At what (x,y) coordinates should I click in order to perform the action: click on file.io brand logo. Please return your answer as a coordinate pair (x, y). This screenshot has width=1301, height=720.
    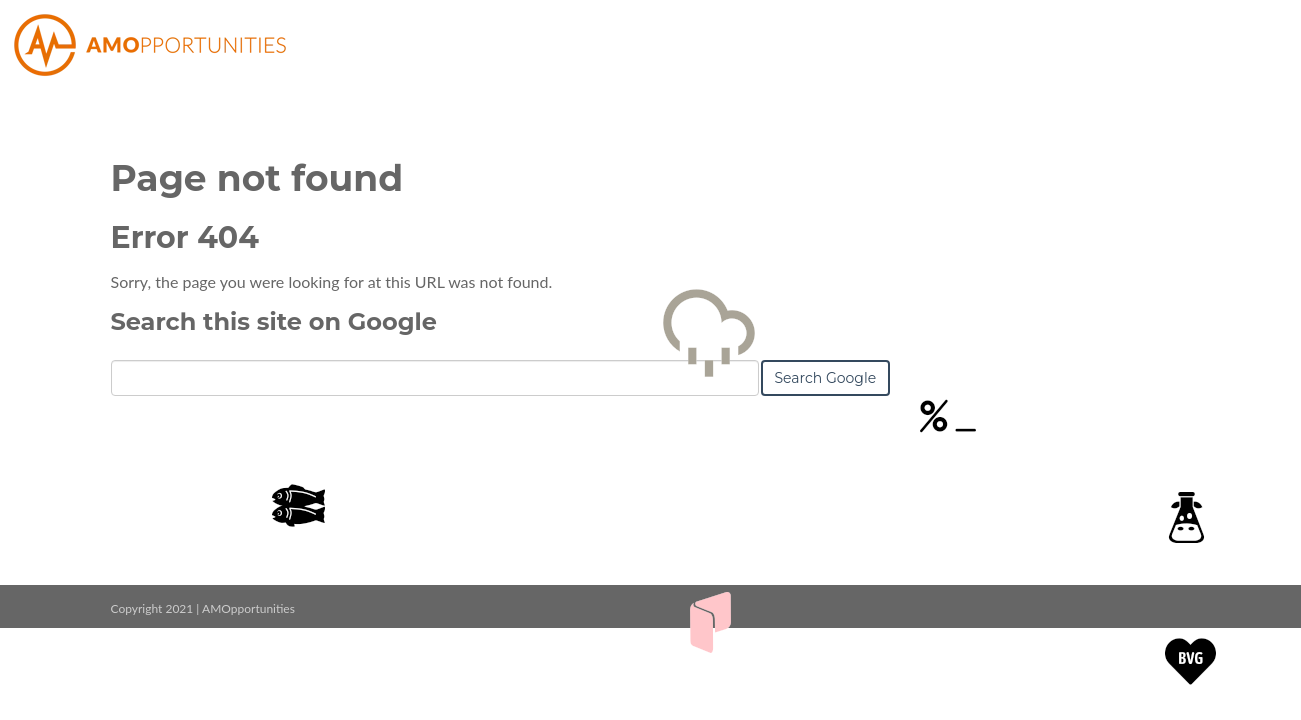
    Looking at the image, I should click on (710, 622).